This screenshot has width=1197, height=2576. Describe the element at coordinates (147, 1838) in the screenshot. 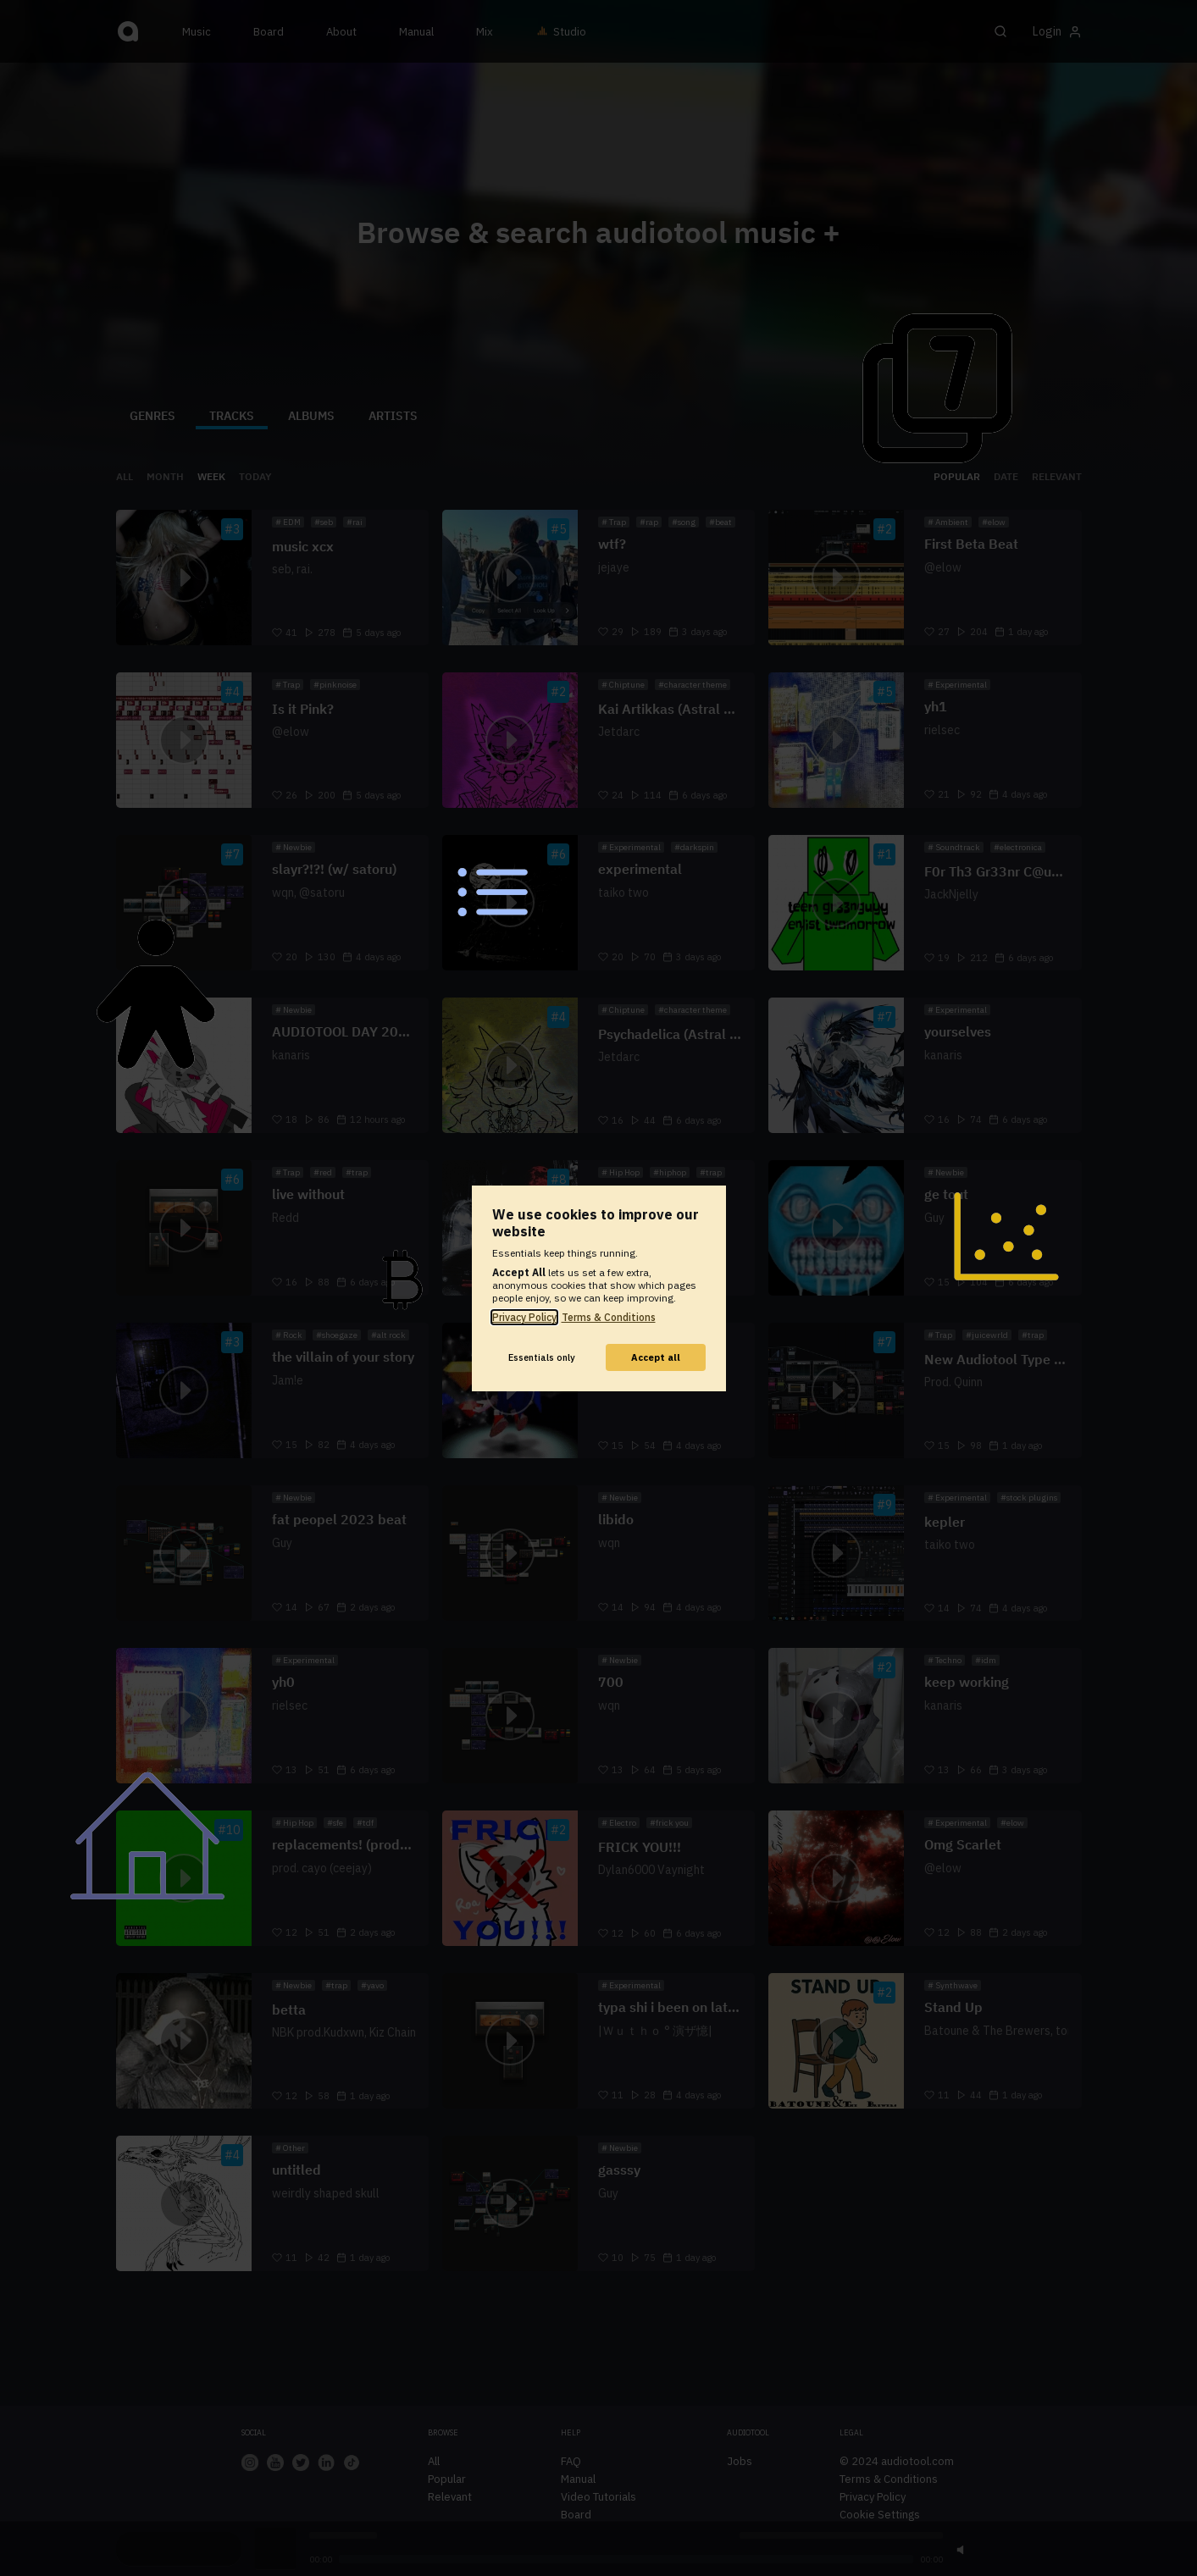

I see `navigate to home screen` at that location.